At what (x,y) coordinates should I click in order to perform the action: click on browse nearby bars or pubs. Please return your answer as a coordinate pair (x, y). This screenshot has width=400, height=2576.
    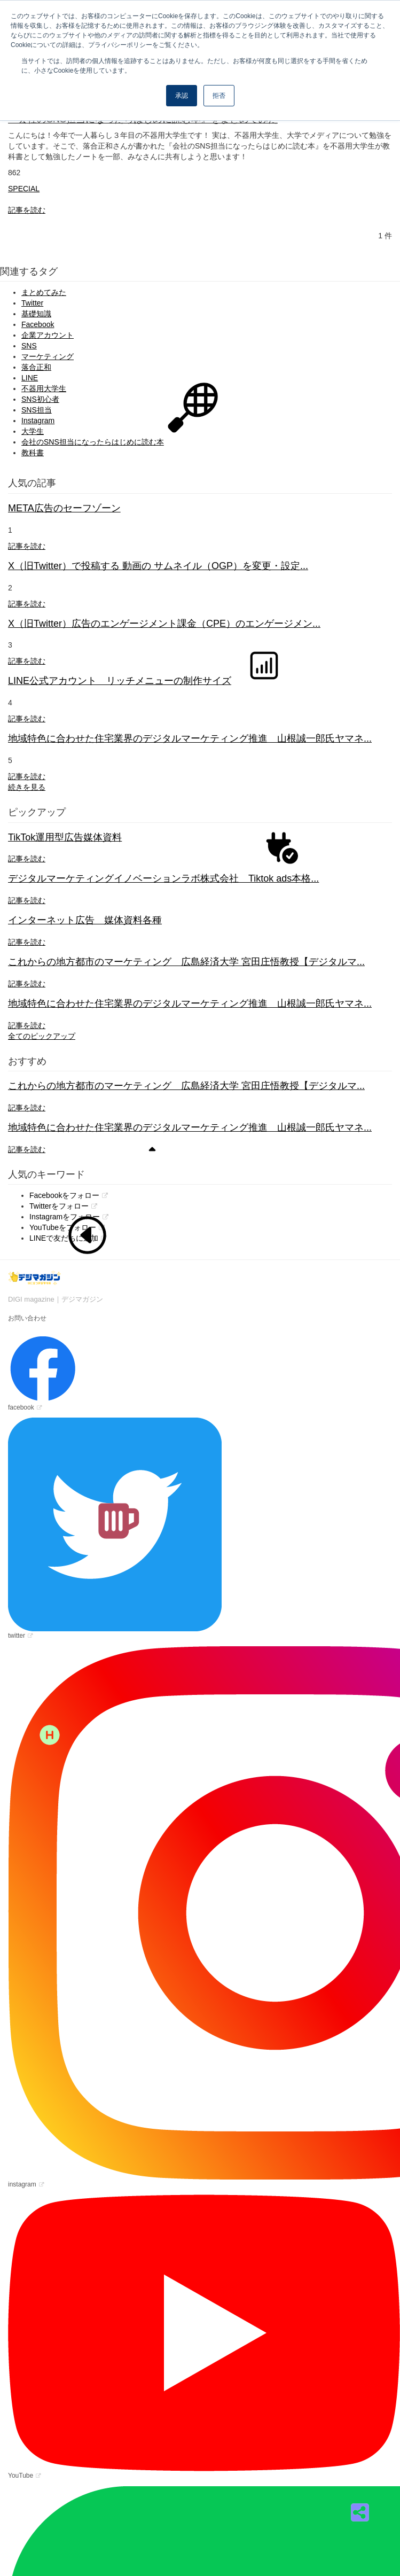
    Looking at the image, I should click on (116, 1521).